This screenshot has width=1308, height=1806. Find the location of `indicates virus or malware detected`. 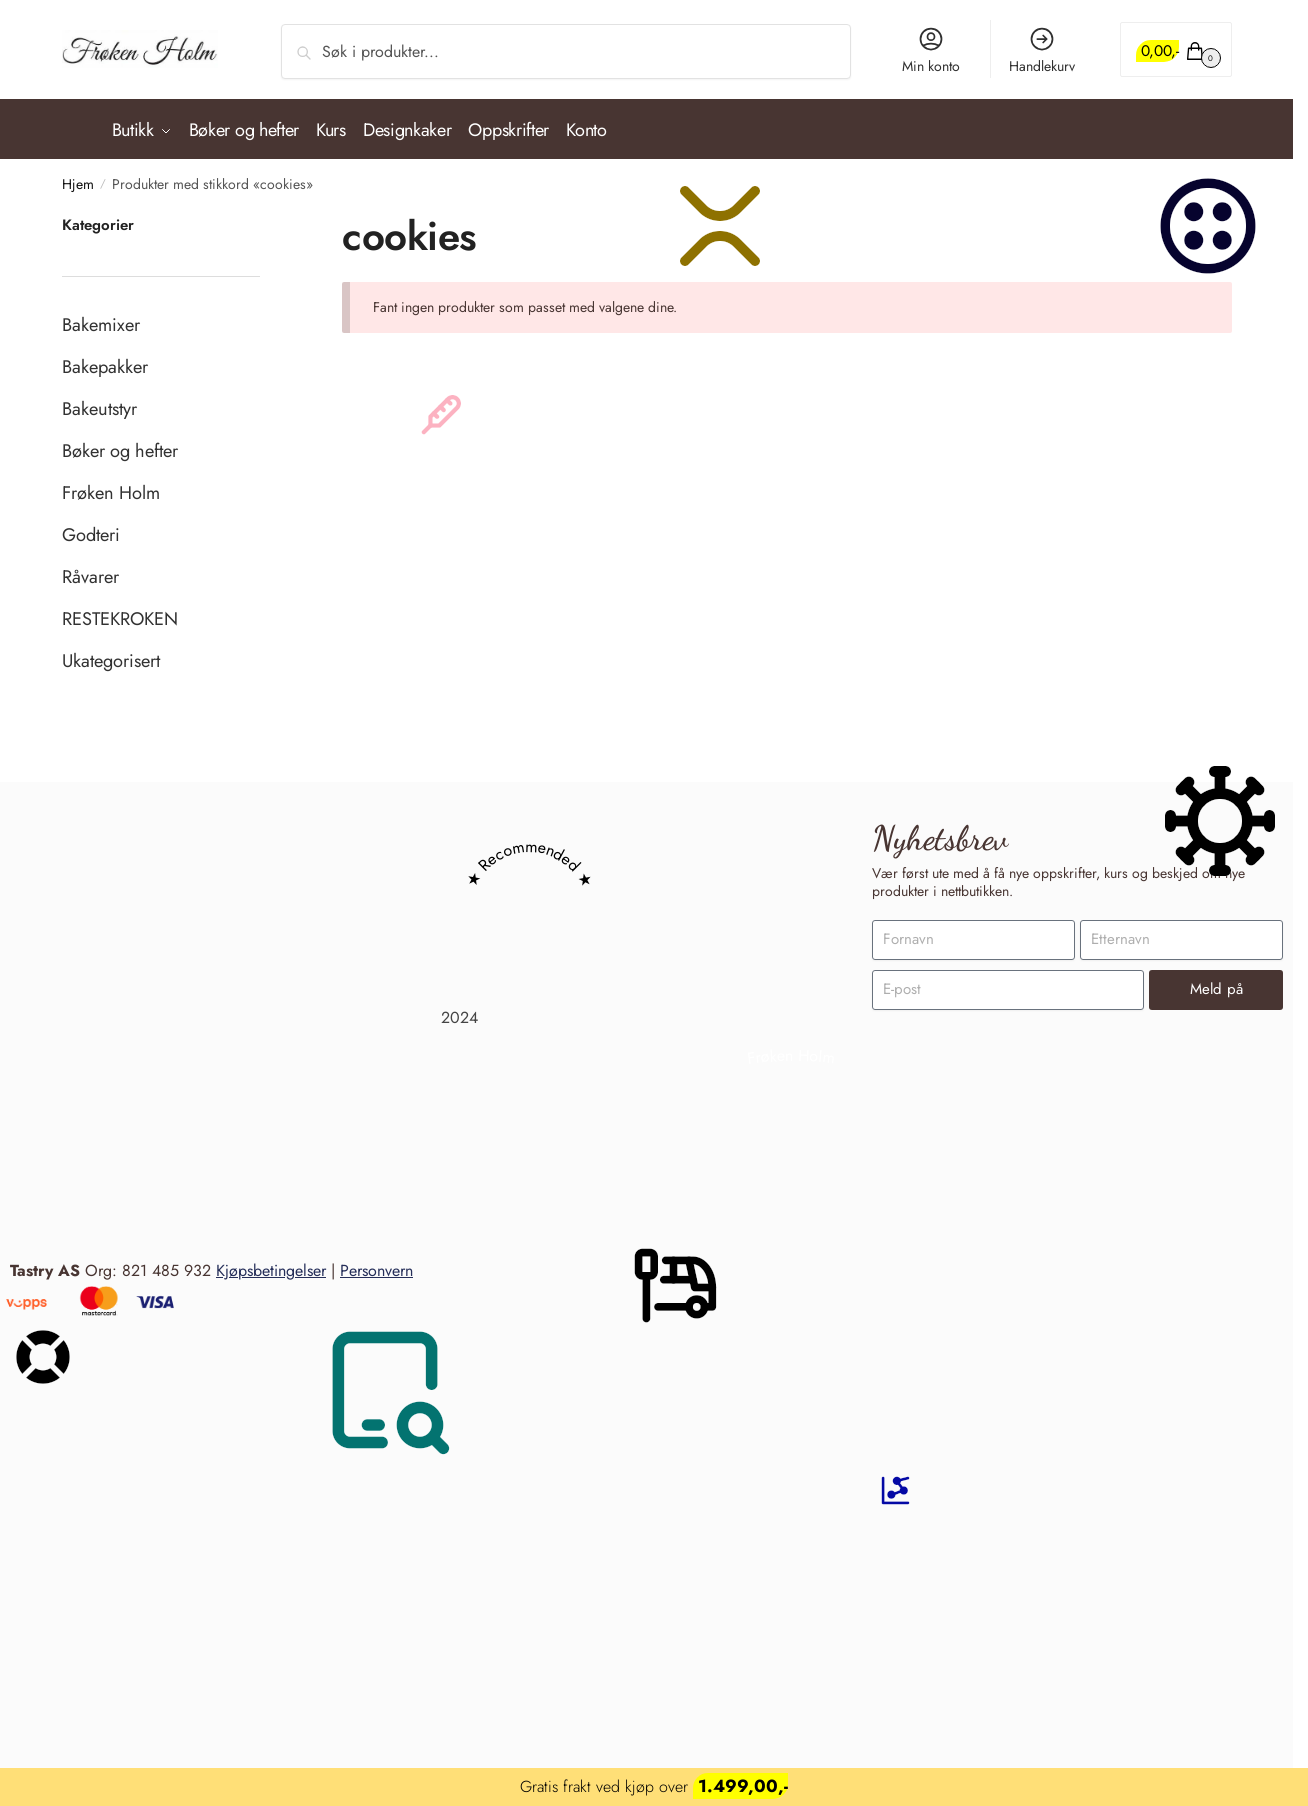

indicates virus or malware detected is located at coordinates (1220, 821).